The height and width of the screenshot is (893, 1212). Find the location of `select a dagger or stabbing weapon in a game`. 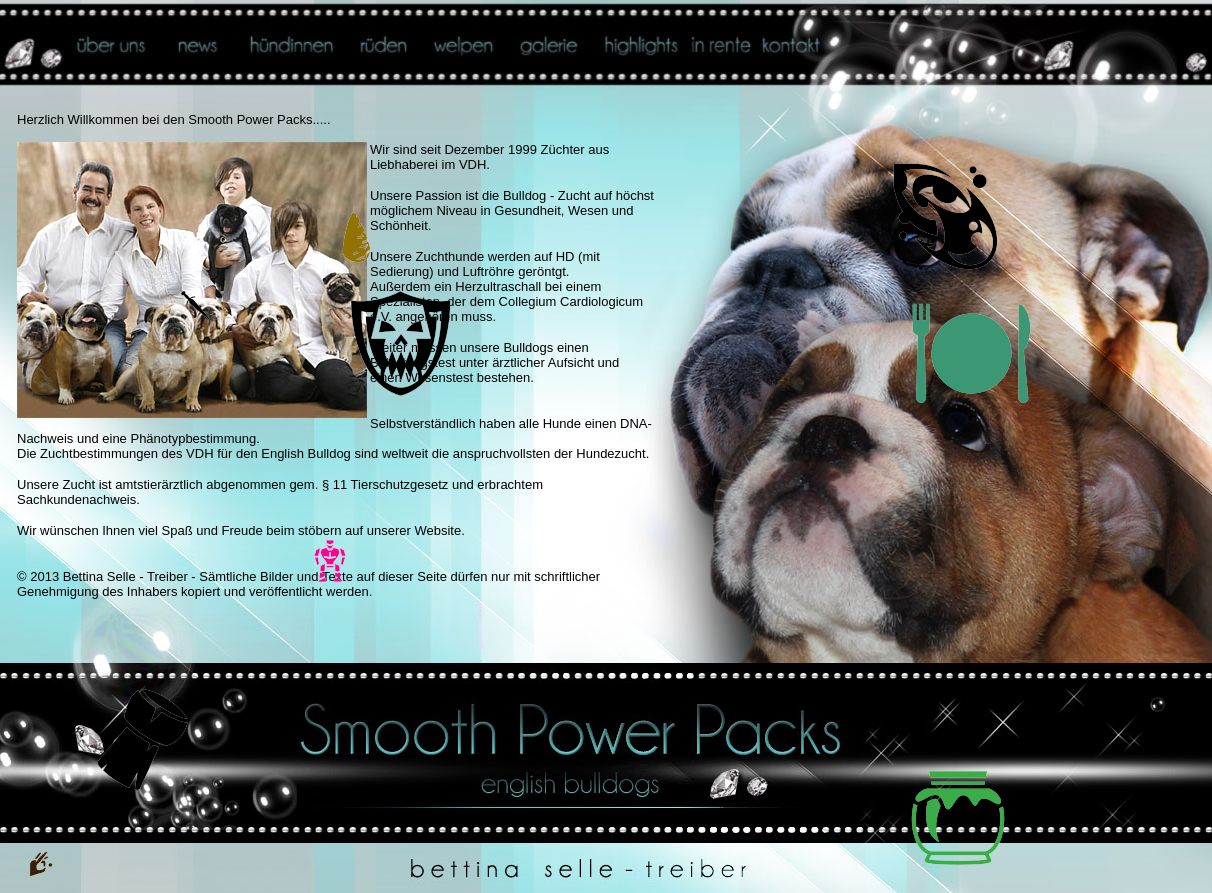

select a dagger or stabbing weapon in a game is located at coordinates (196, 306).